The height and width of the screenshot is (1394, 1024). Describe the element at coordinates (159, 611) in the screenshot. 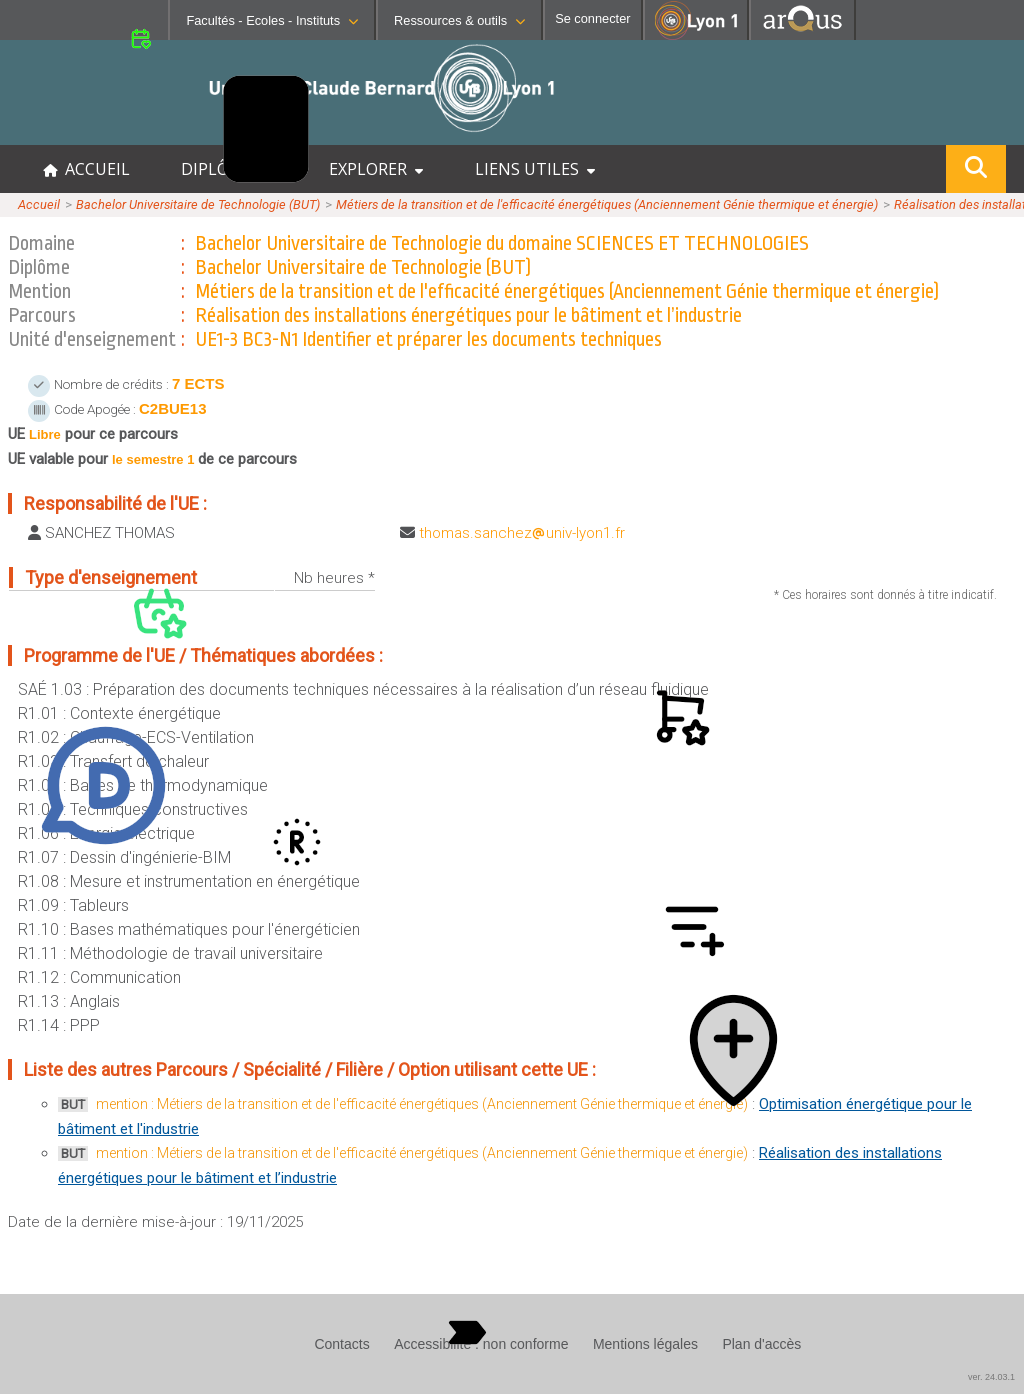

I see `add item to favorites from cart` at that location.